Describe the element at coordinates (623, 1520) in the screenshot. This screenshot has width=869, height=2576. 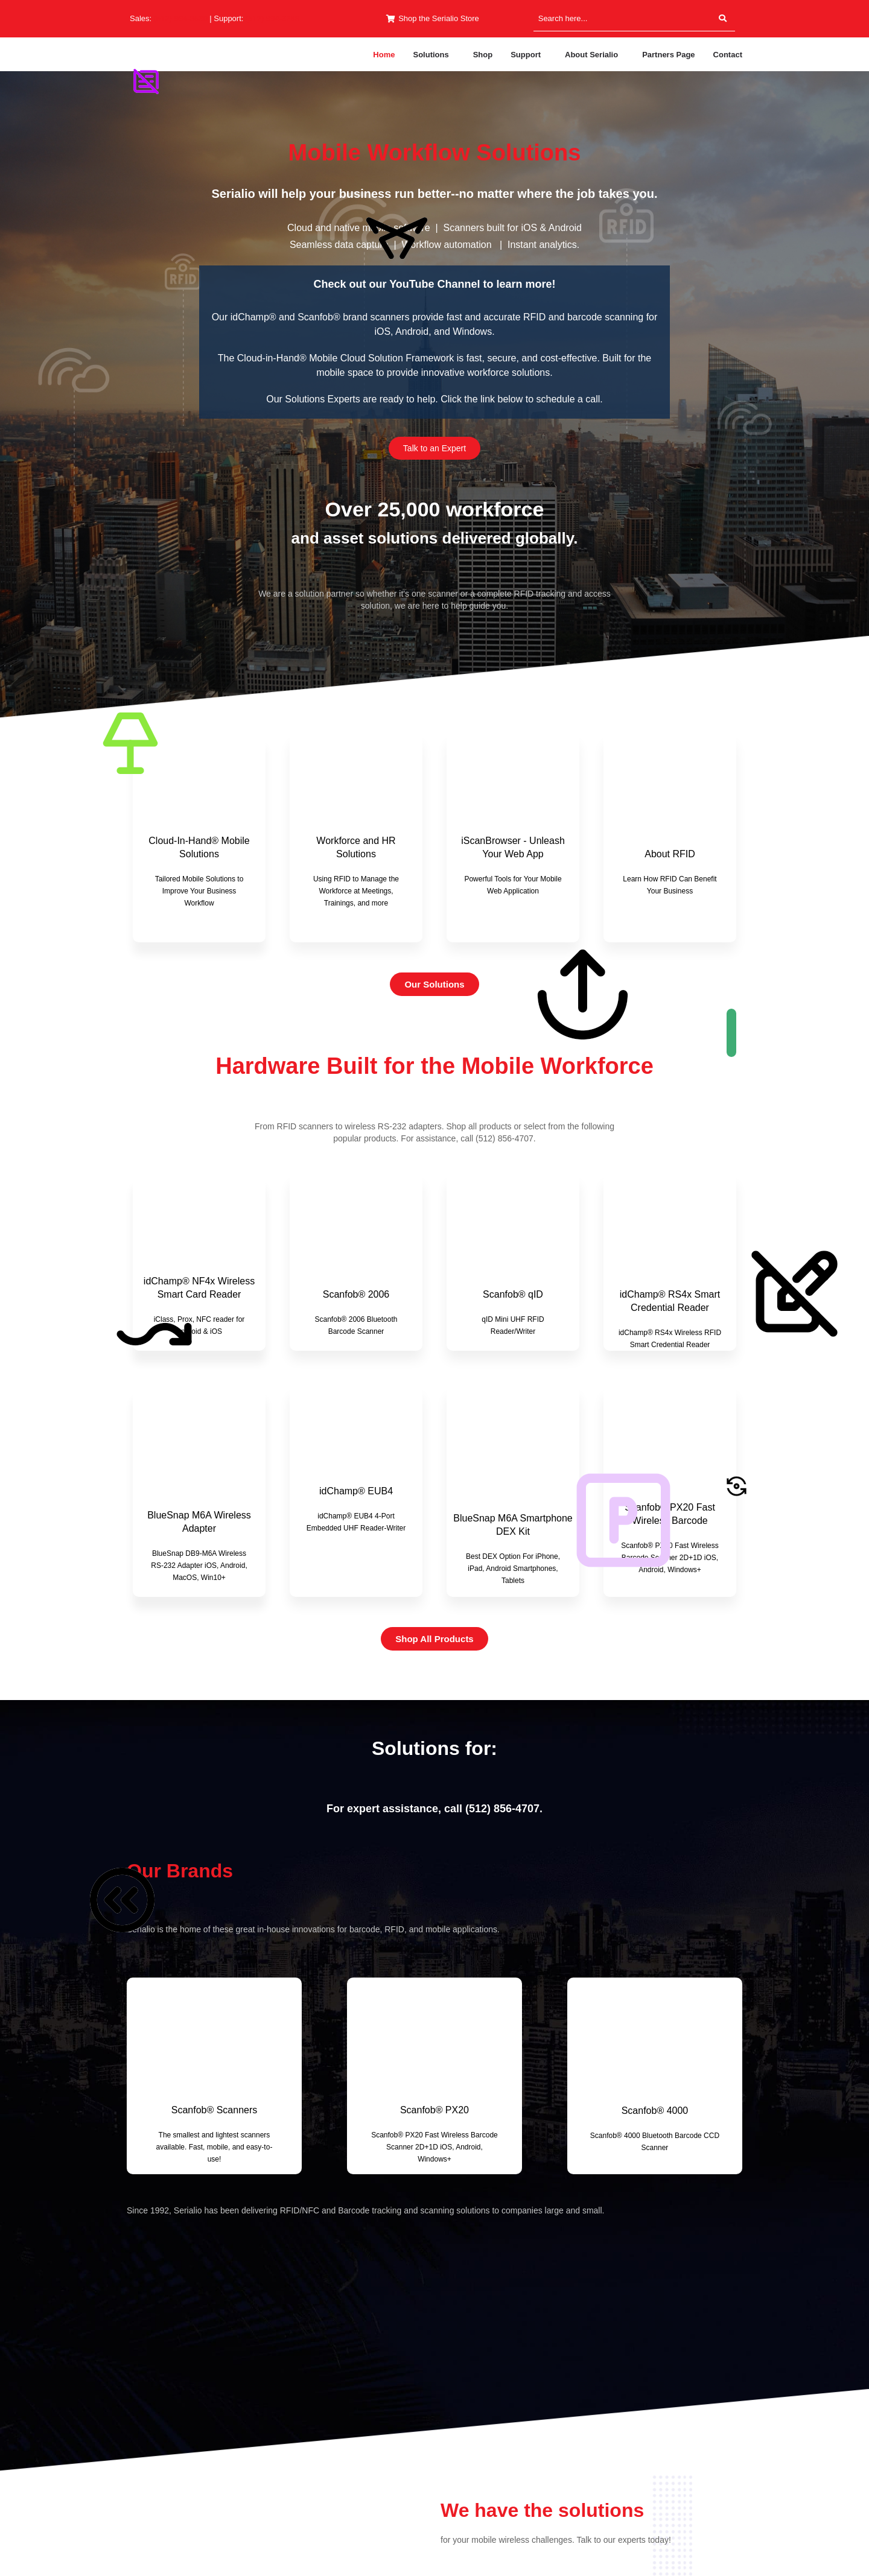
I see `find nearby parking locations` at that location.